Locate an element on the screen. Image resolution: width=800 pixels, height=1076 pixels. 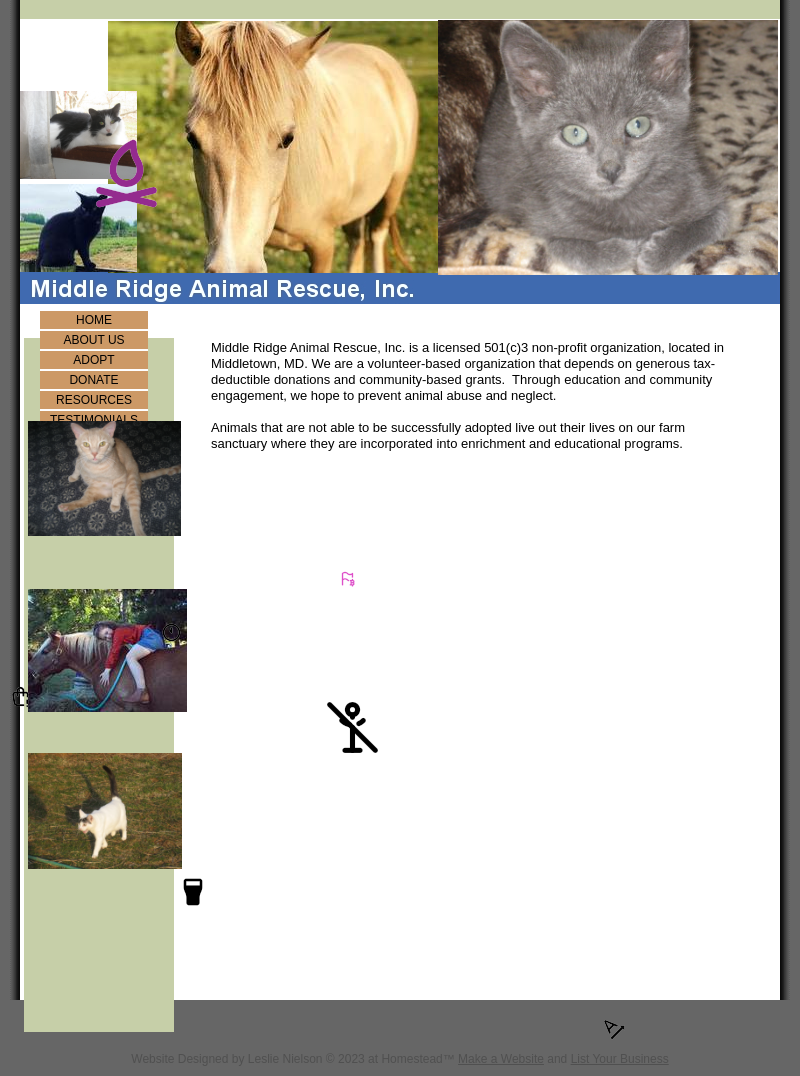
flag or mark a bitcoin transaction is located at coordinates (347, 578).